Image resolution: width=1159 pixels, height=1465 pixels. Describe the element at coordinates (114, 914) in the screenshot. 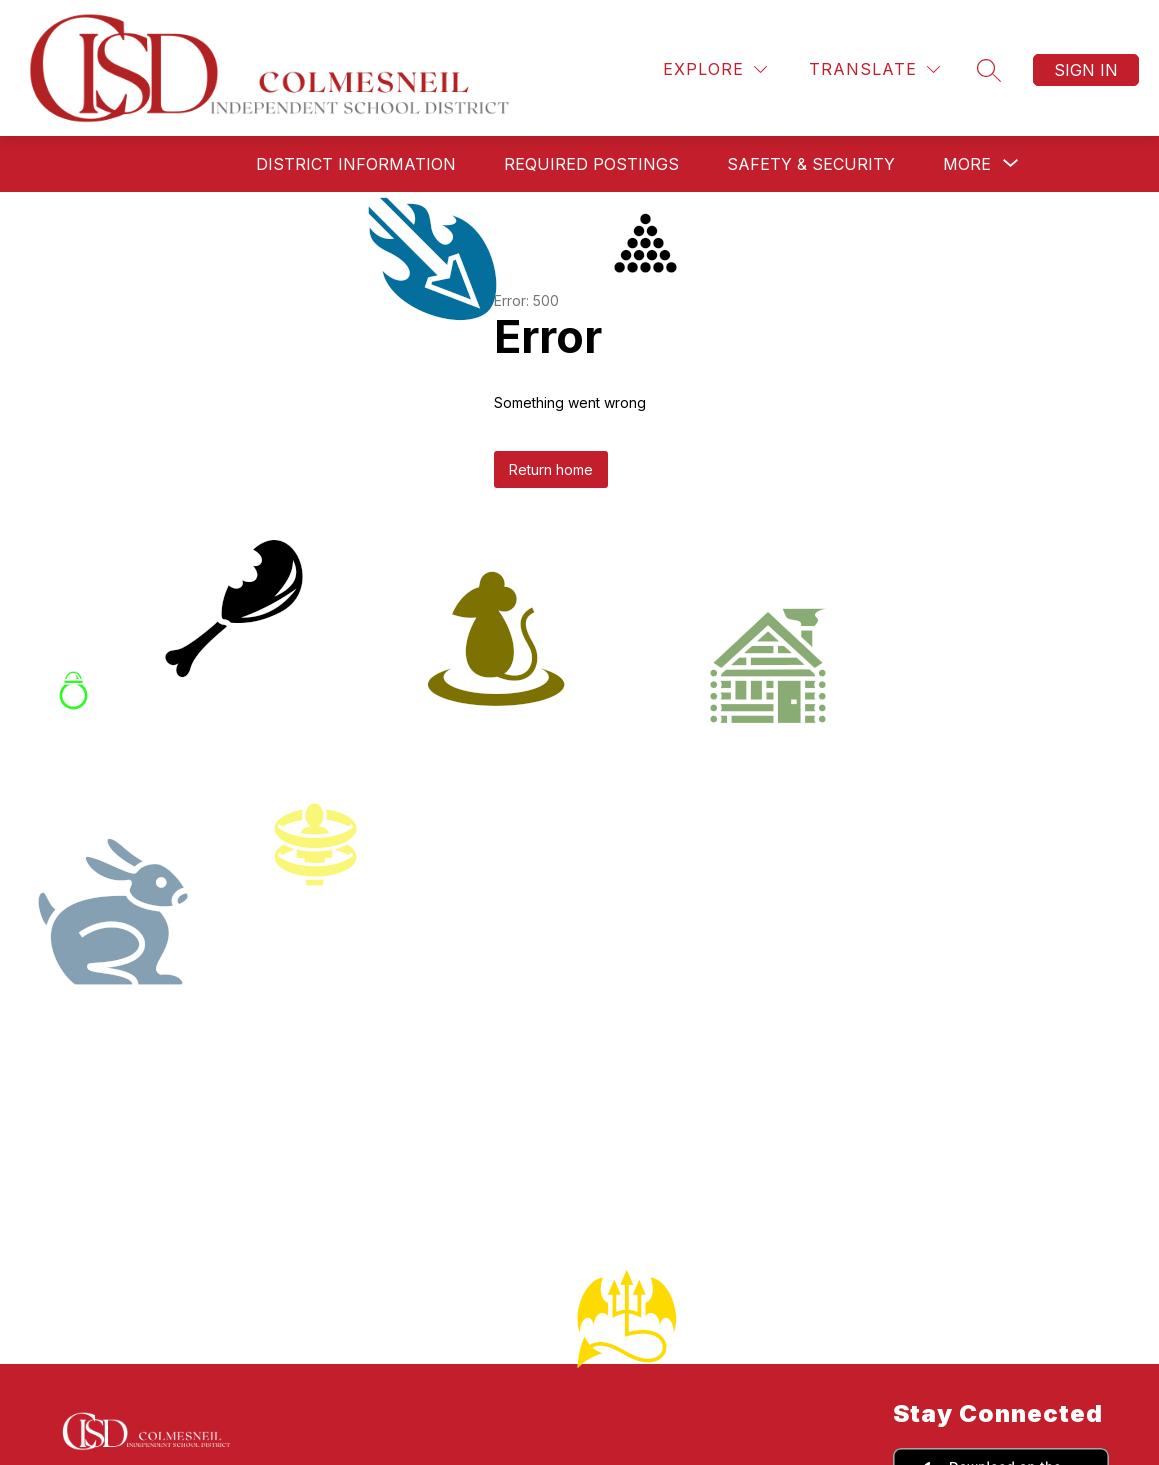

I see `indicates rabbit or bunny-related content` at that location.